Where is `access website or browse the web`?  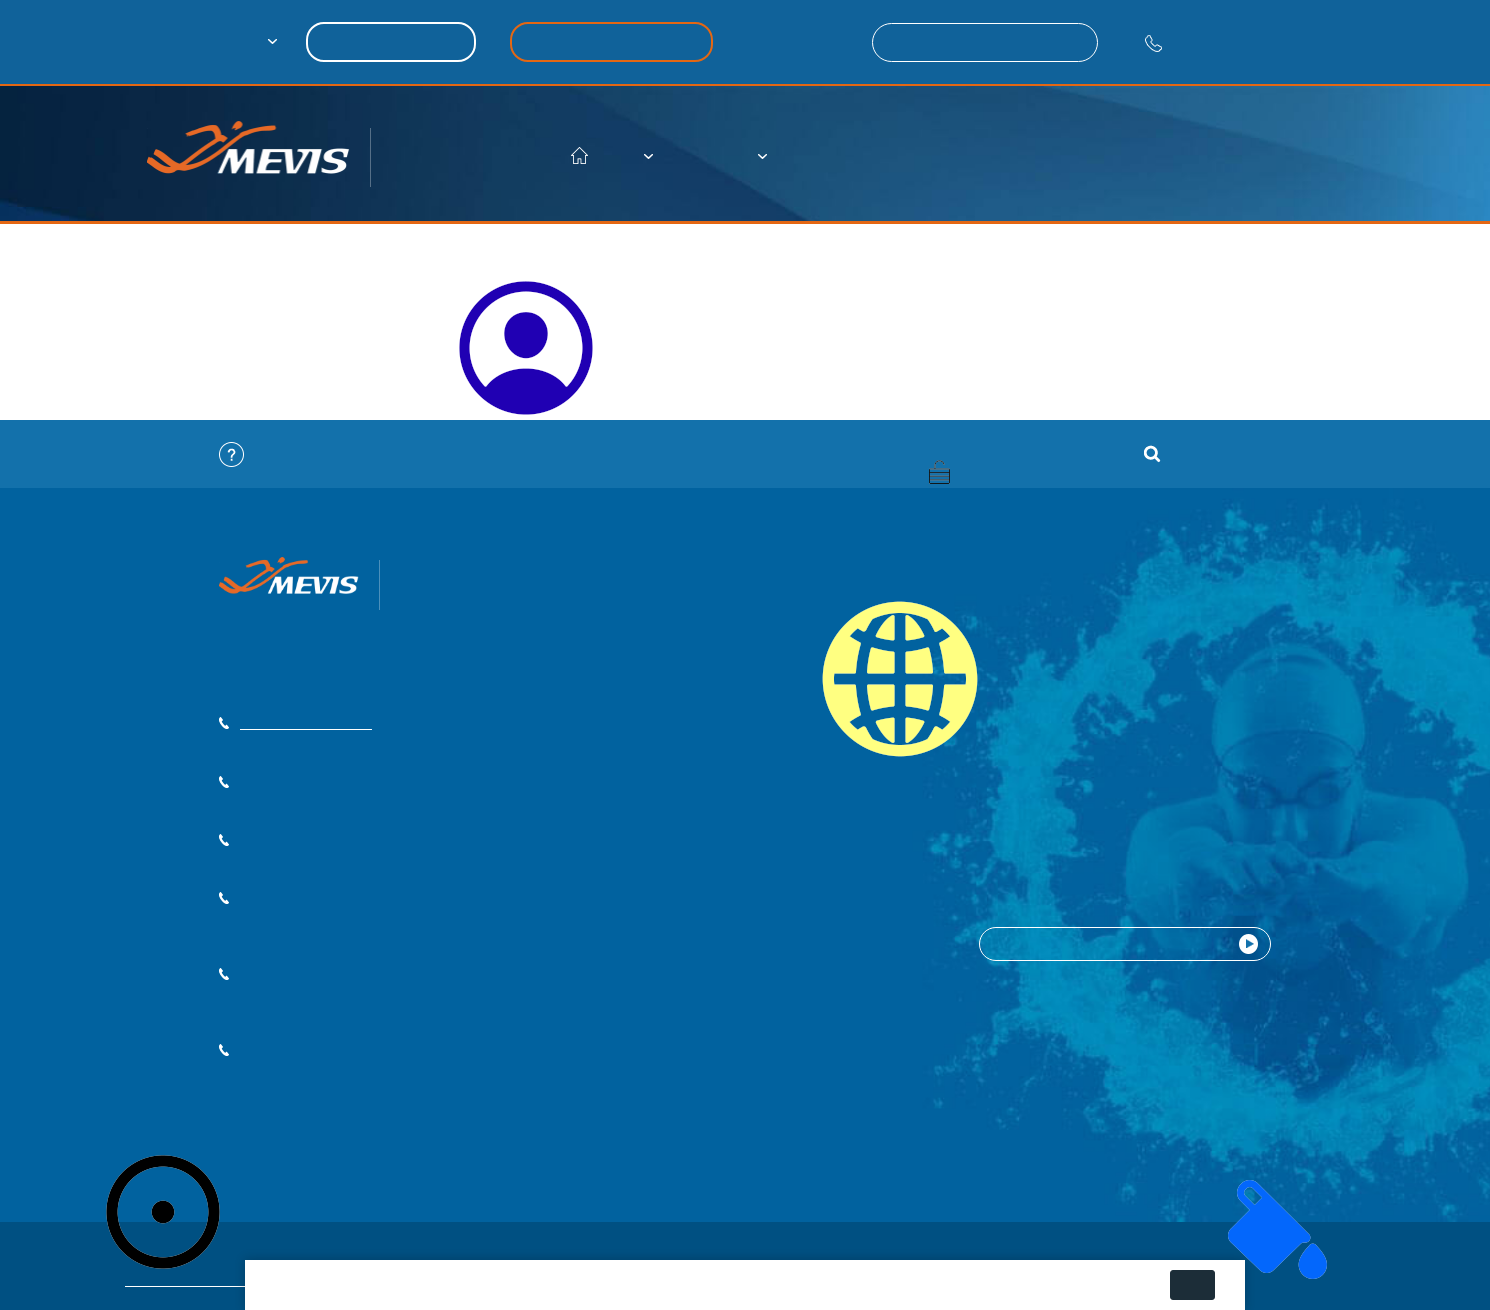
access website or browse the web is located at coordinates (900, 679).